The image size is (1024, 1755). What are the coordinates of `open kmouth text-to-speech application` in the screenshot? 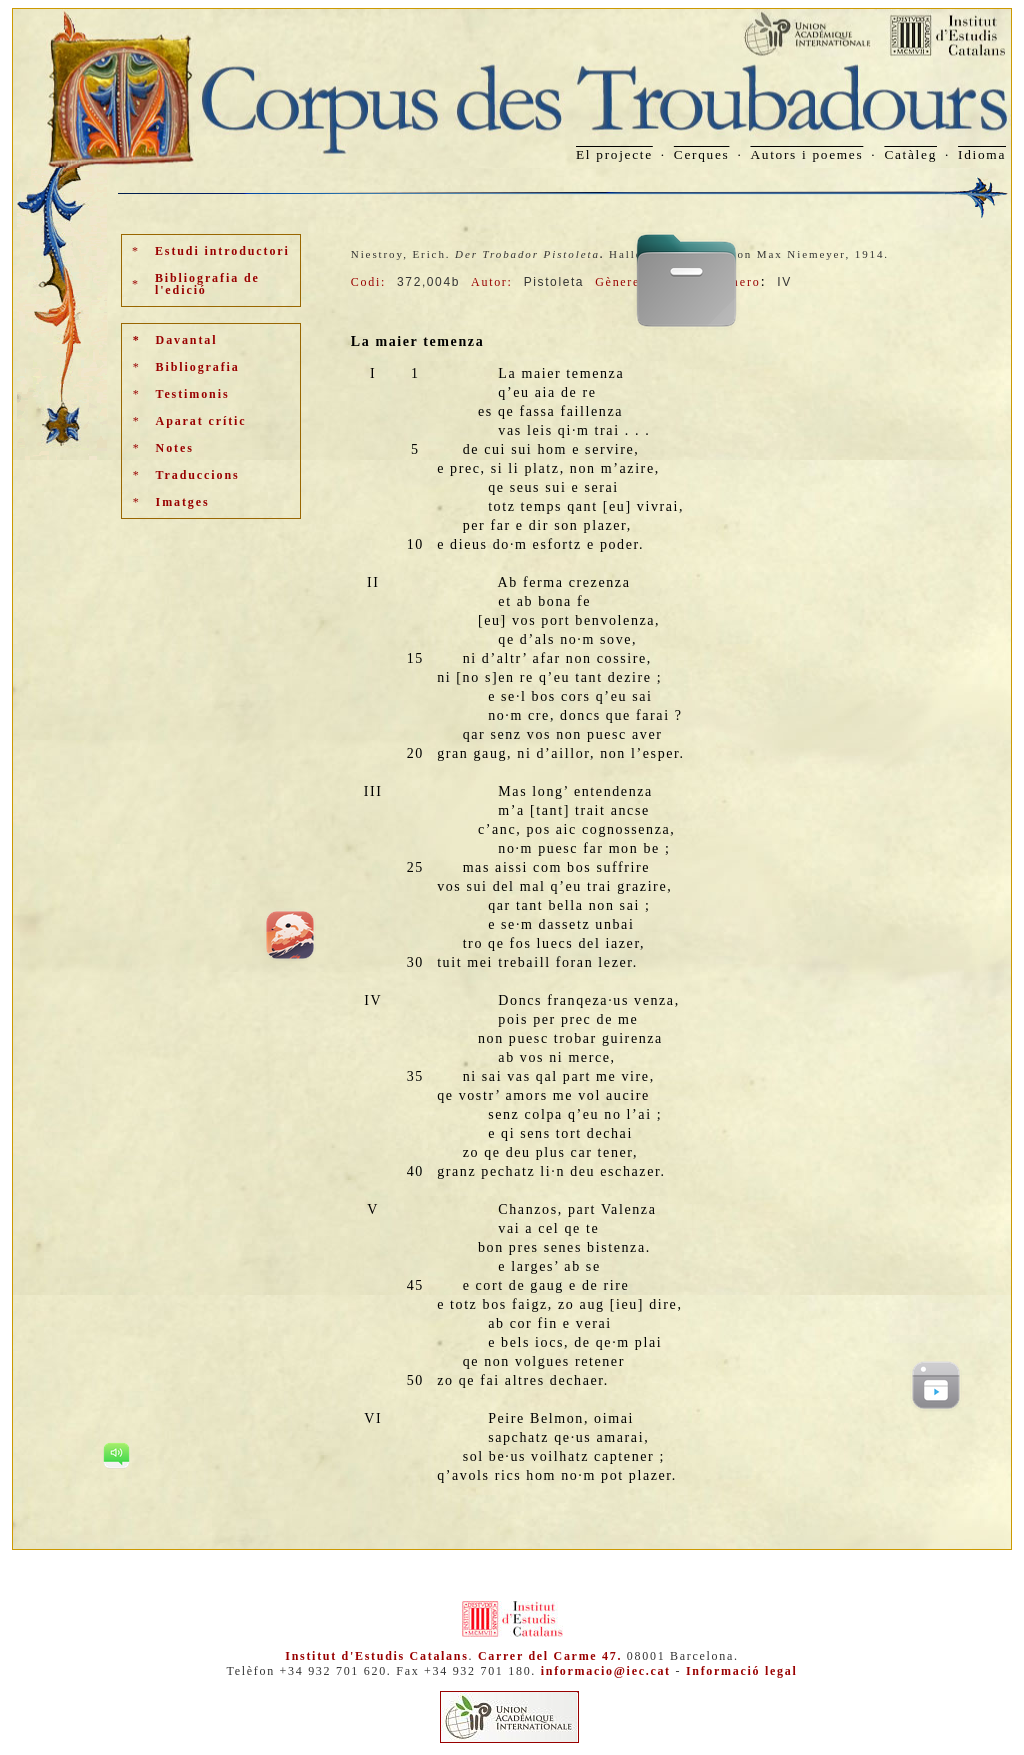 It's located at (116, 1455).